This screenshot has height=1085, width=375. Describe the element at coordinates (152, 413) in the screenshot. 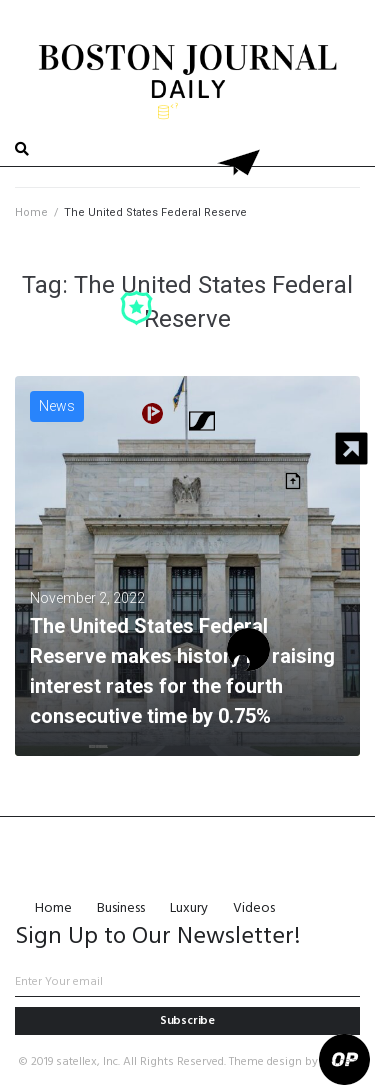

I see `open picarto.tv streaming platform` at that location.